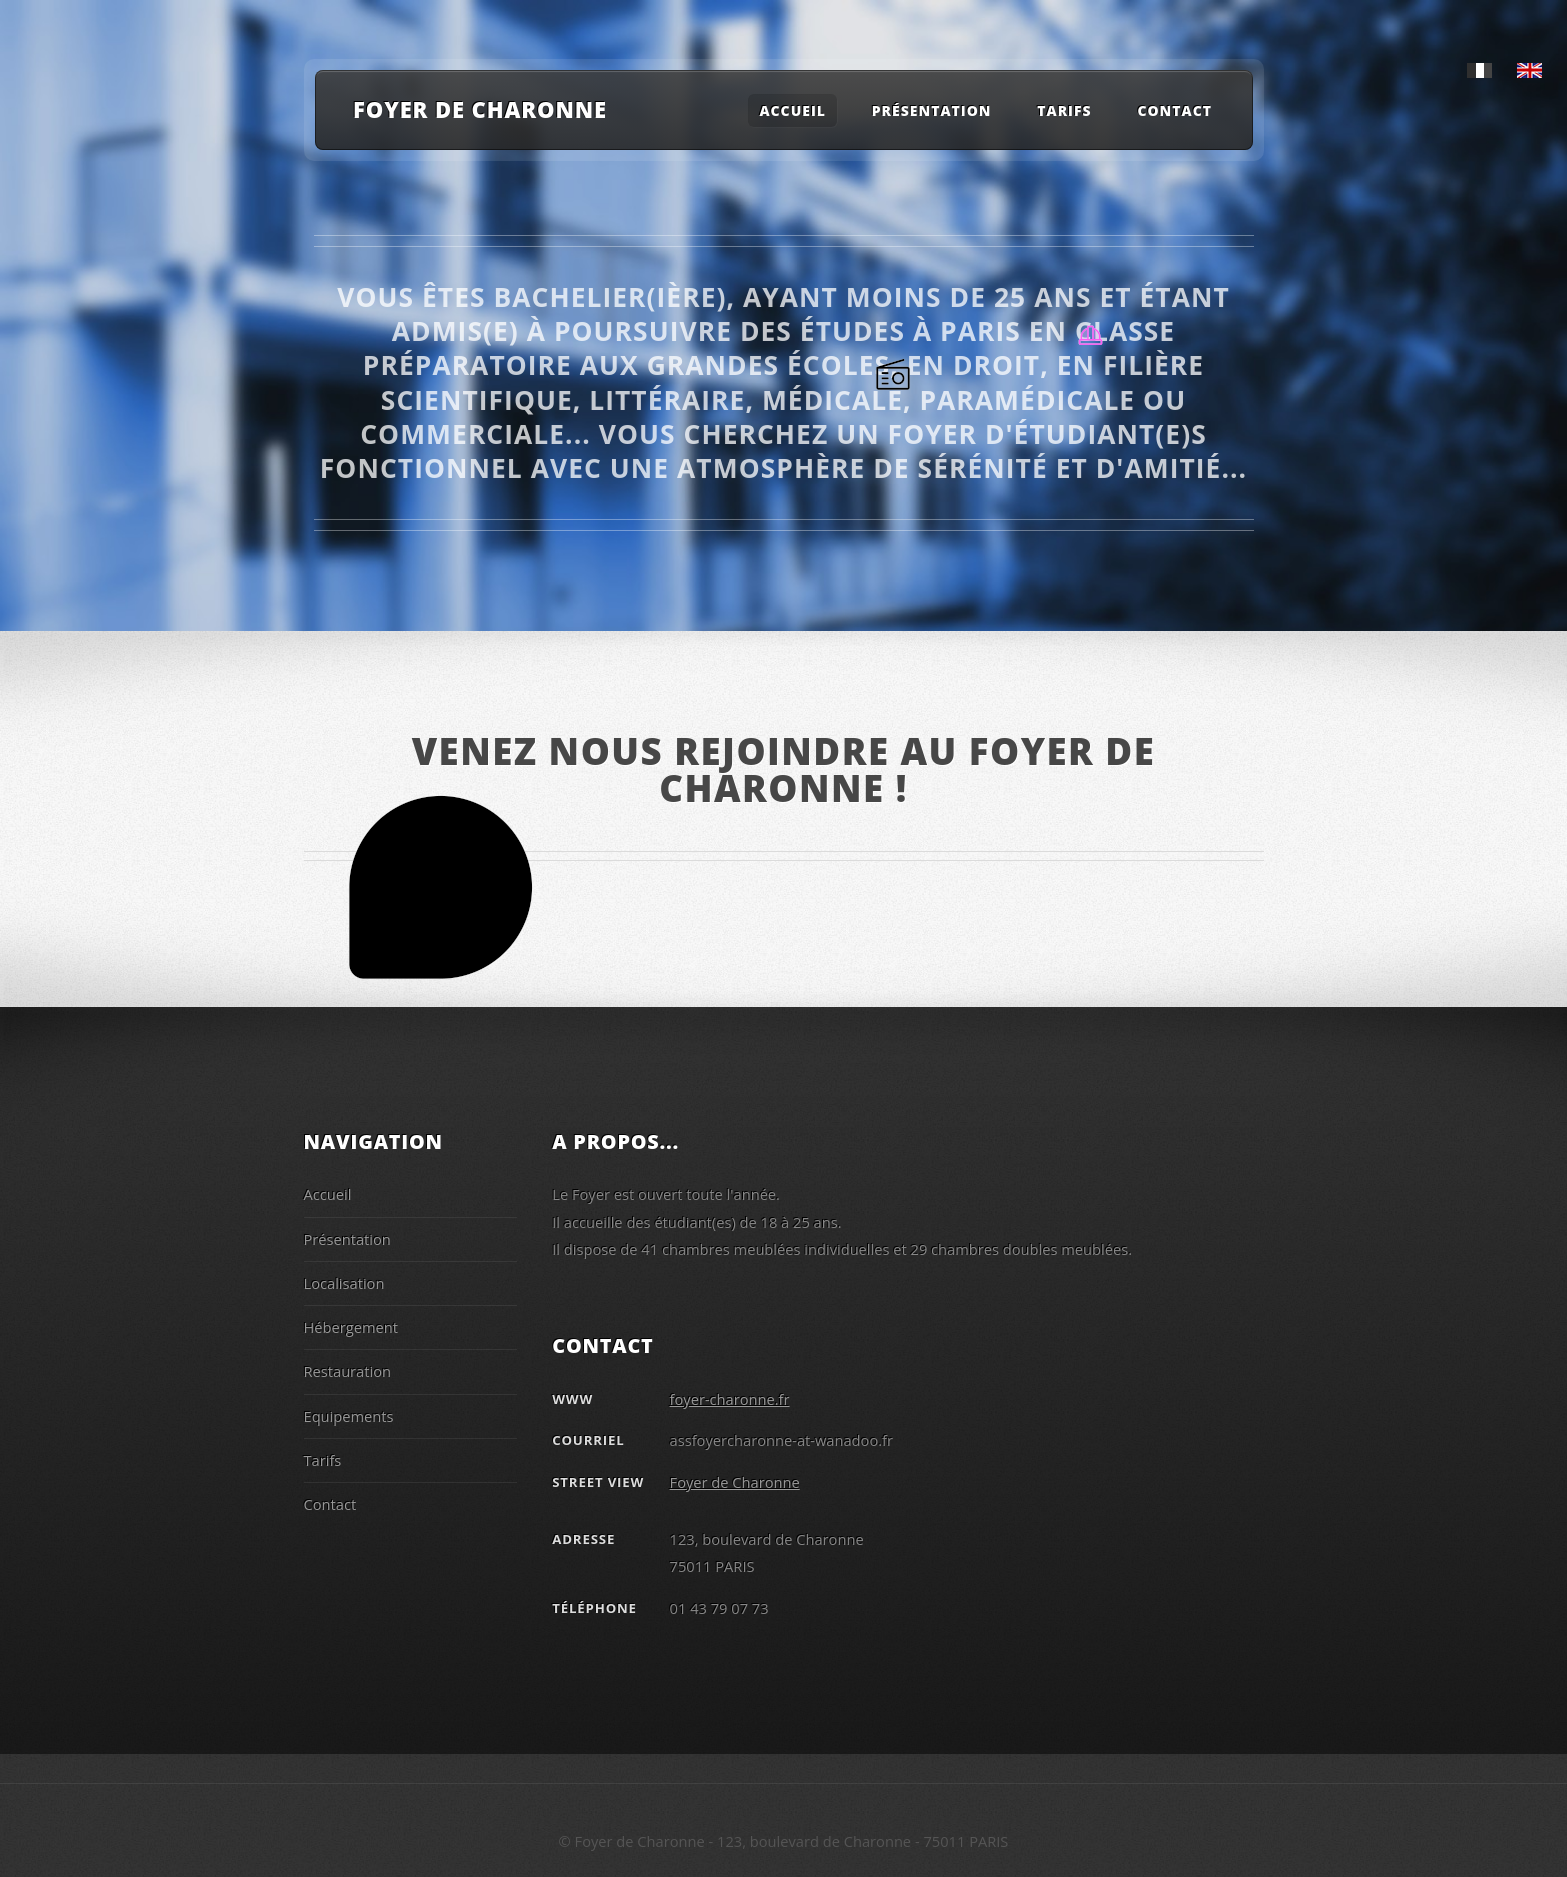  I want to click on open radio or audio streaming, so click(893, 377).